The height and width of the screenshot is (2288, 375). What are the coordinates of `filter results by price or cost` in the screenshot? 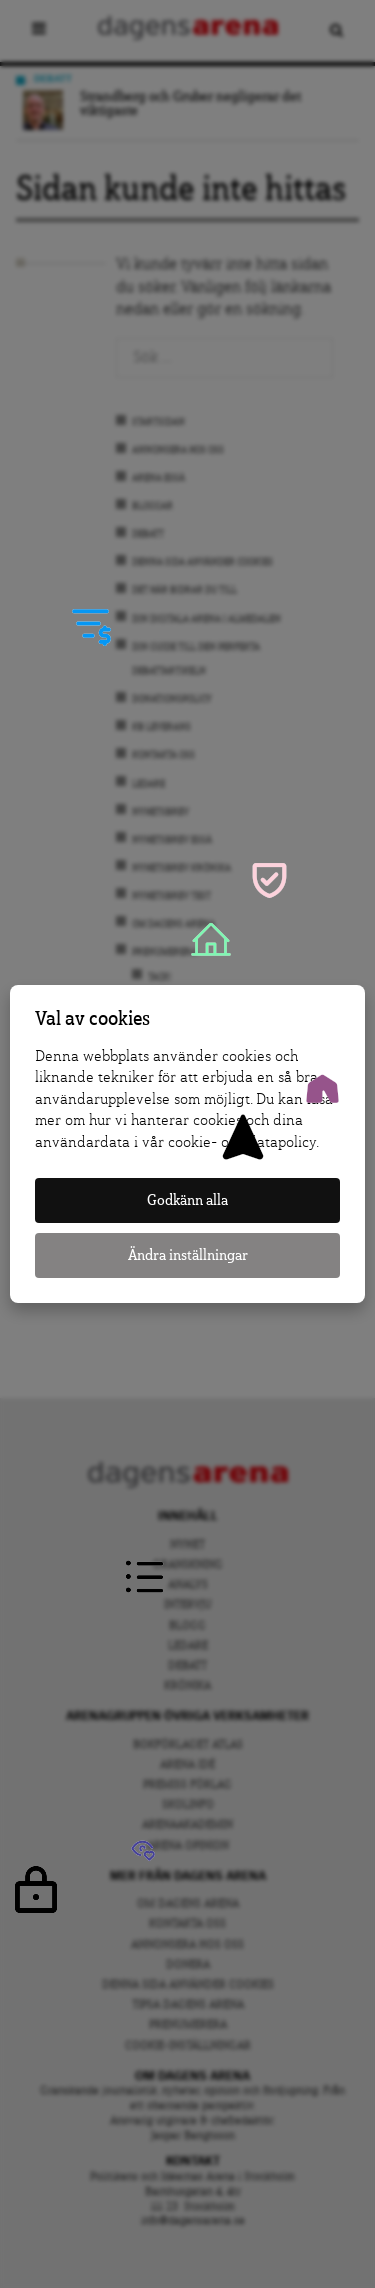 It's located at (90, 623).